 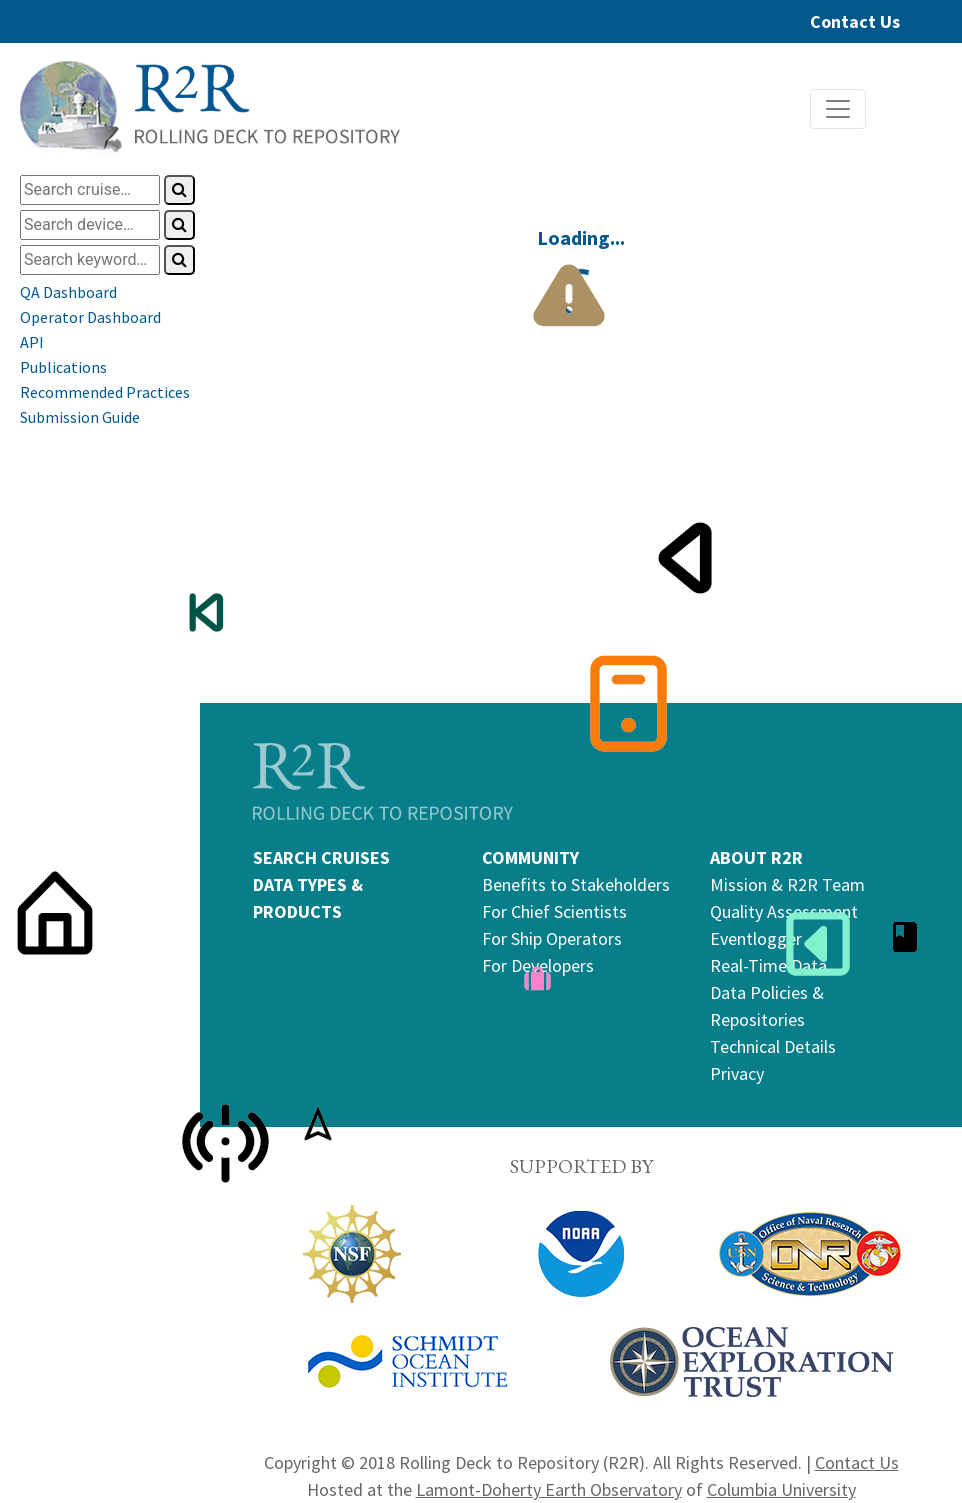 I want to click on shake to activate or trigger an action, so click(x=225, y=1145).